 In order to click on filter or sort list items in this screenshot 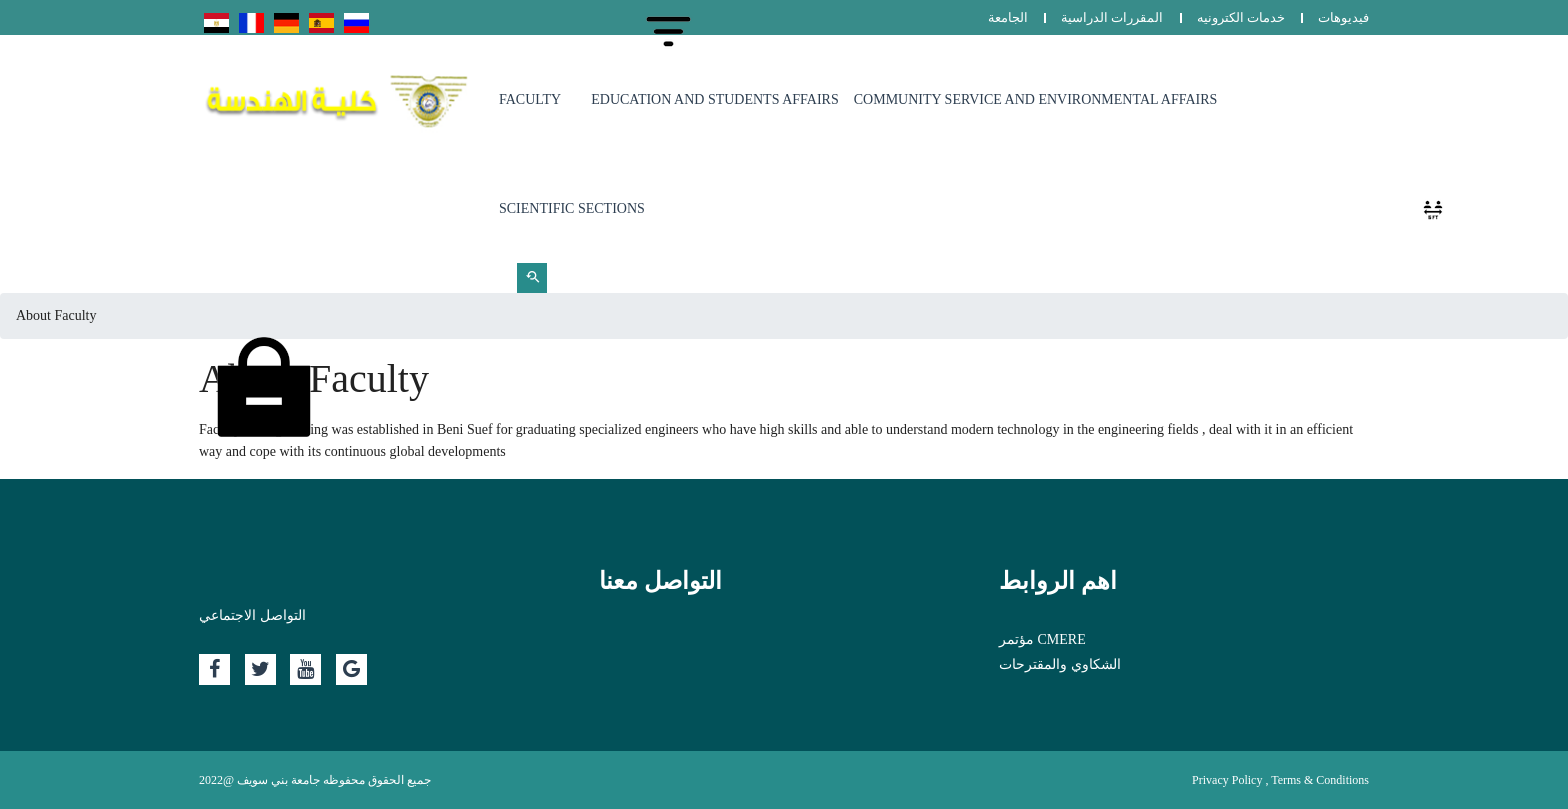, I will do `click(668, 31)`.